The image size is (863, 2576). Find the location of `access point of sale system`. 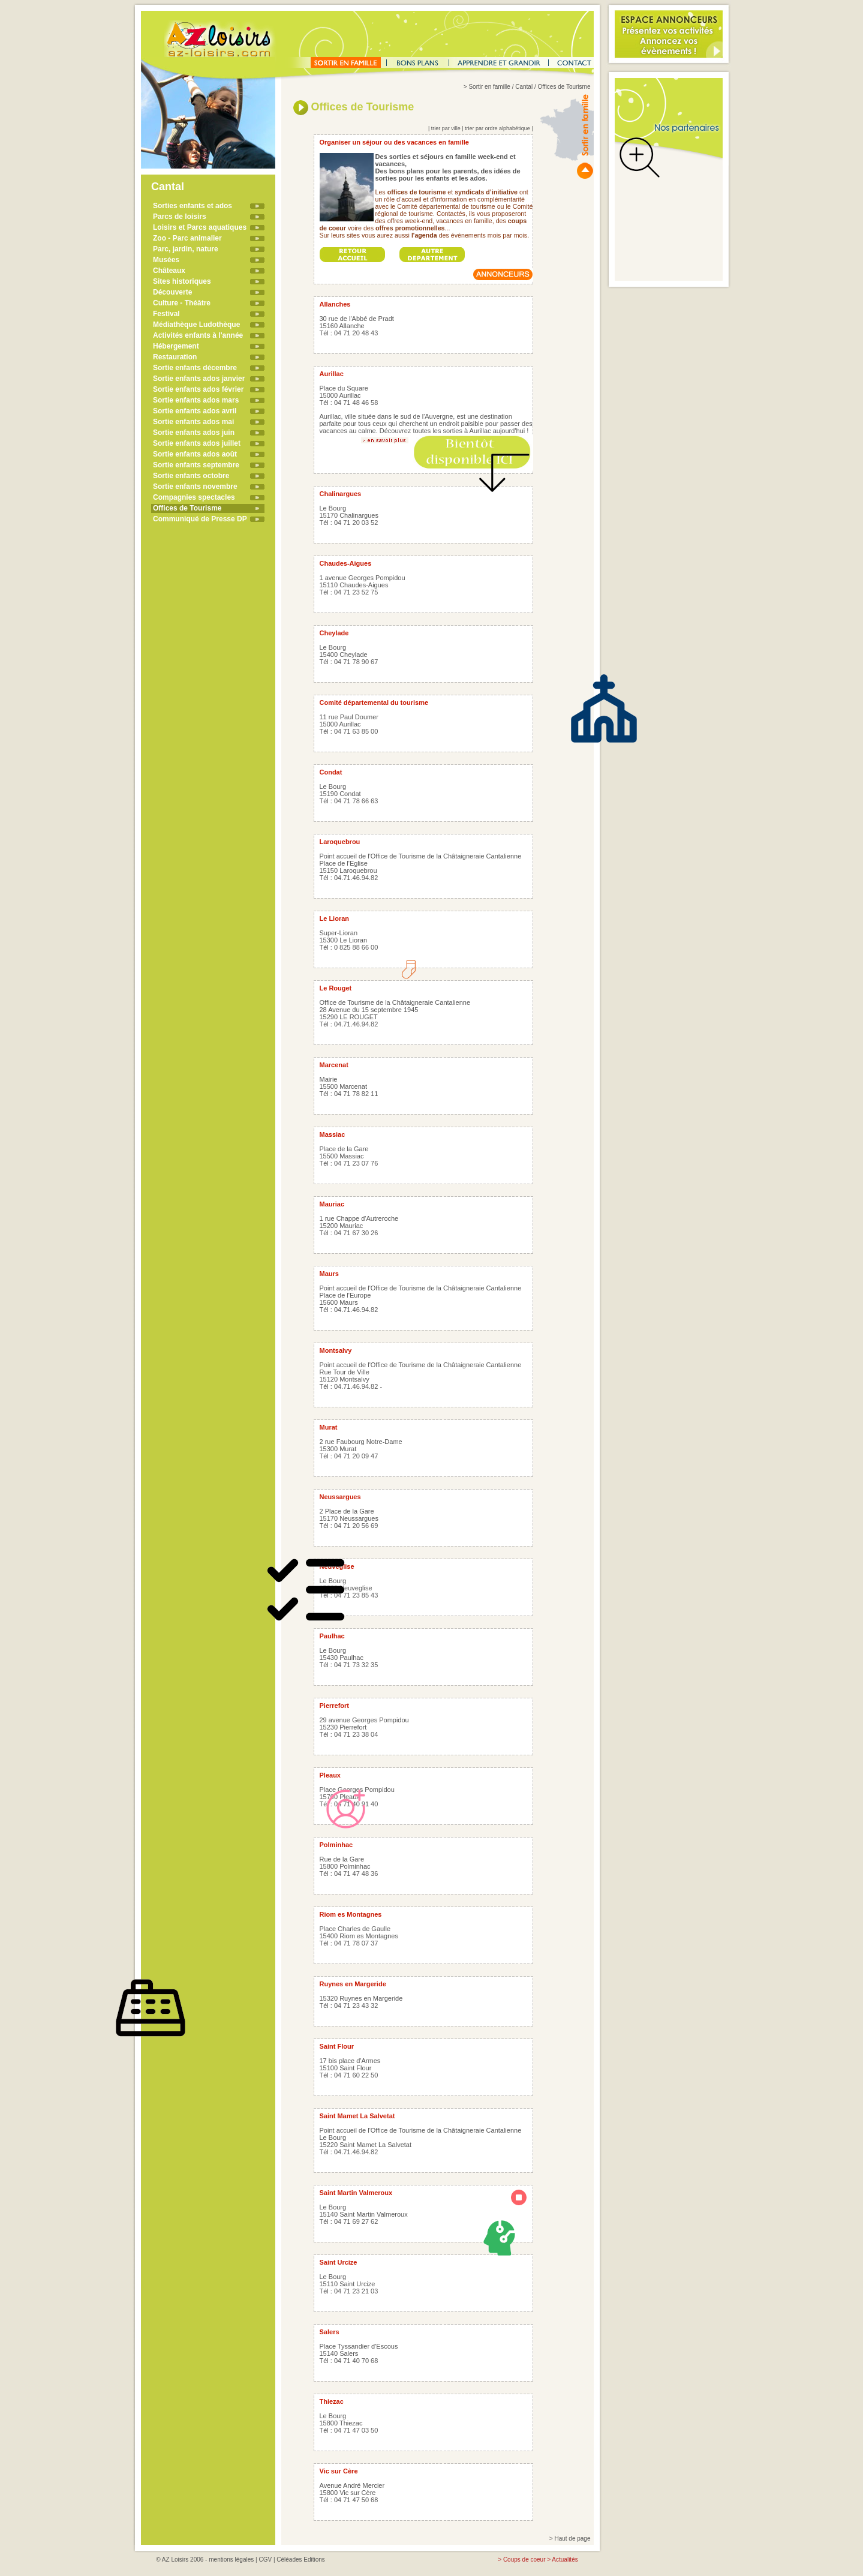

access point of sale system is located at coordinates (151, 2011).